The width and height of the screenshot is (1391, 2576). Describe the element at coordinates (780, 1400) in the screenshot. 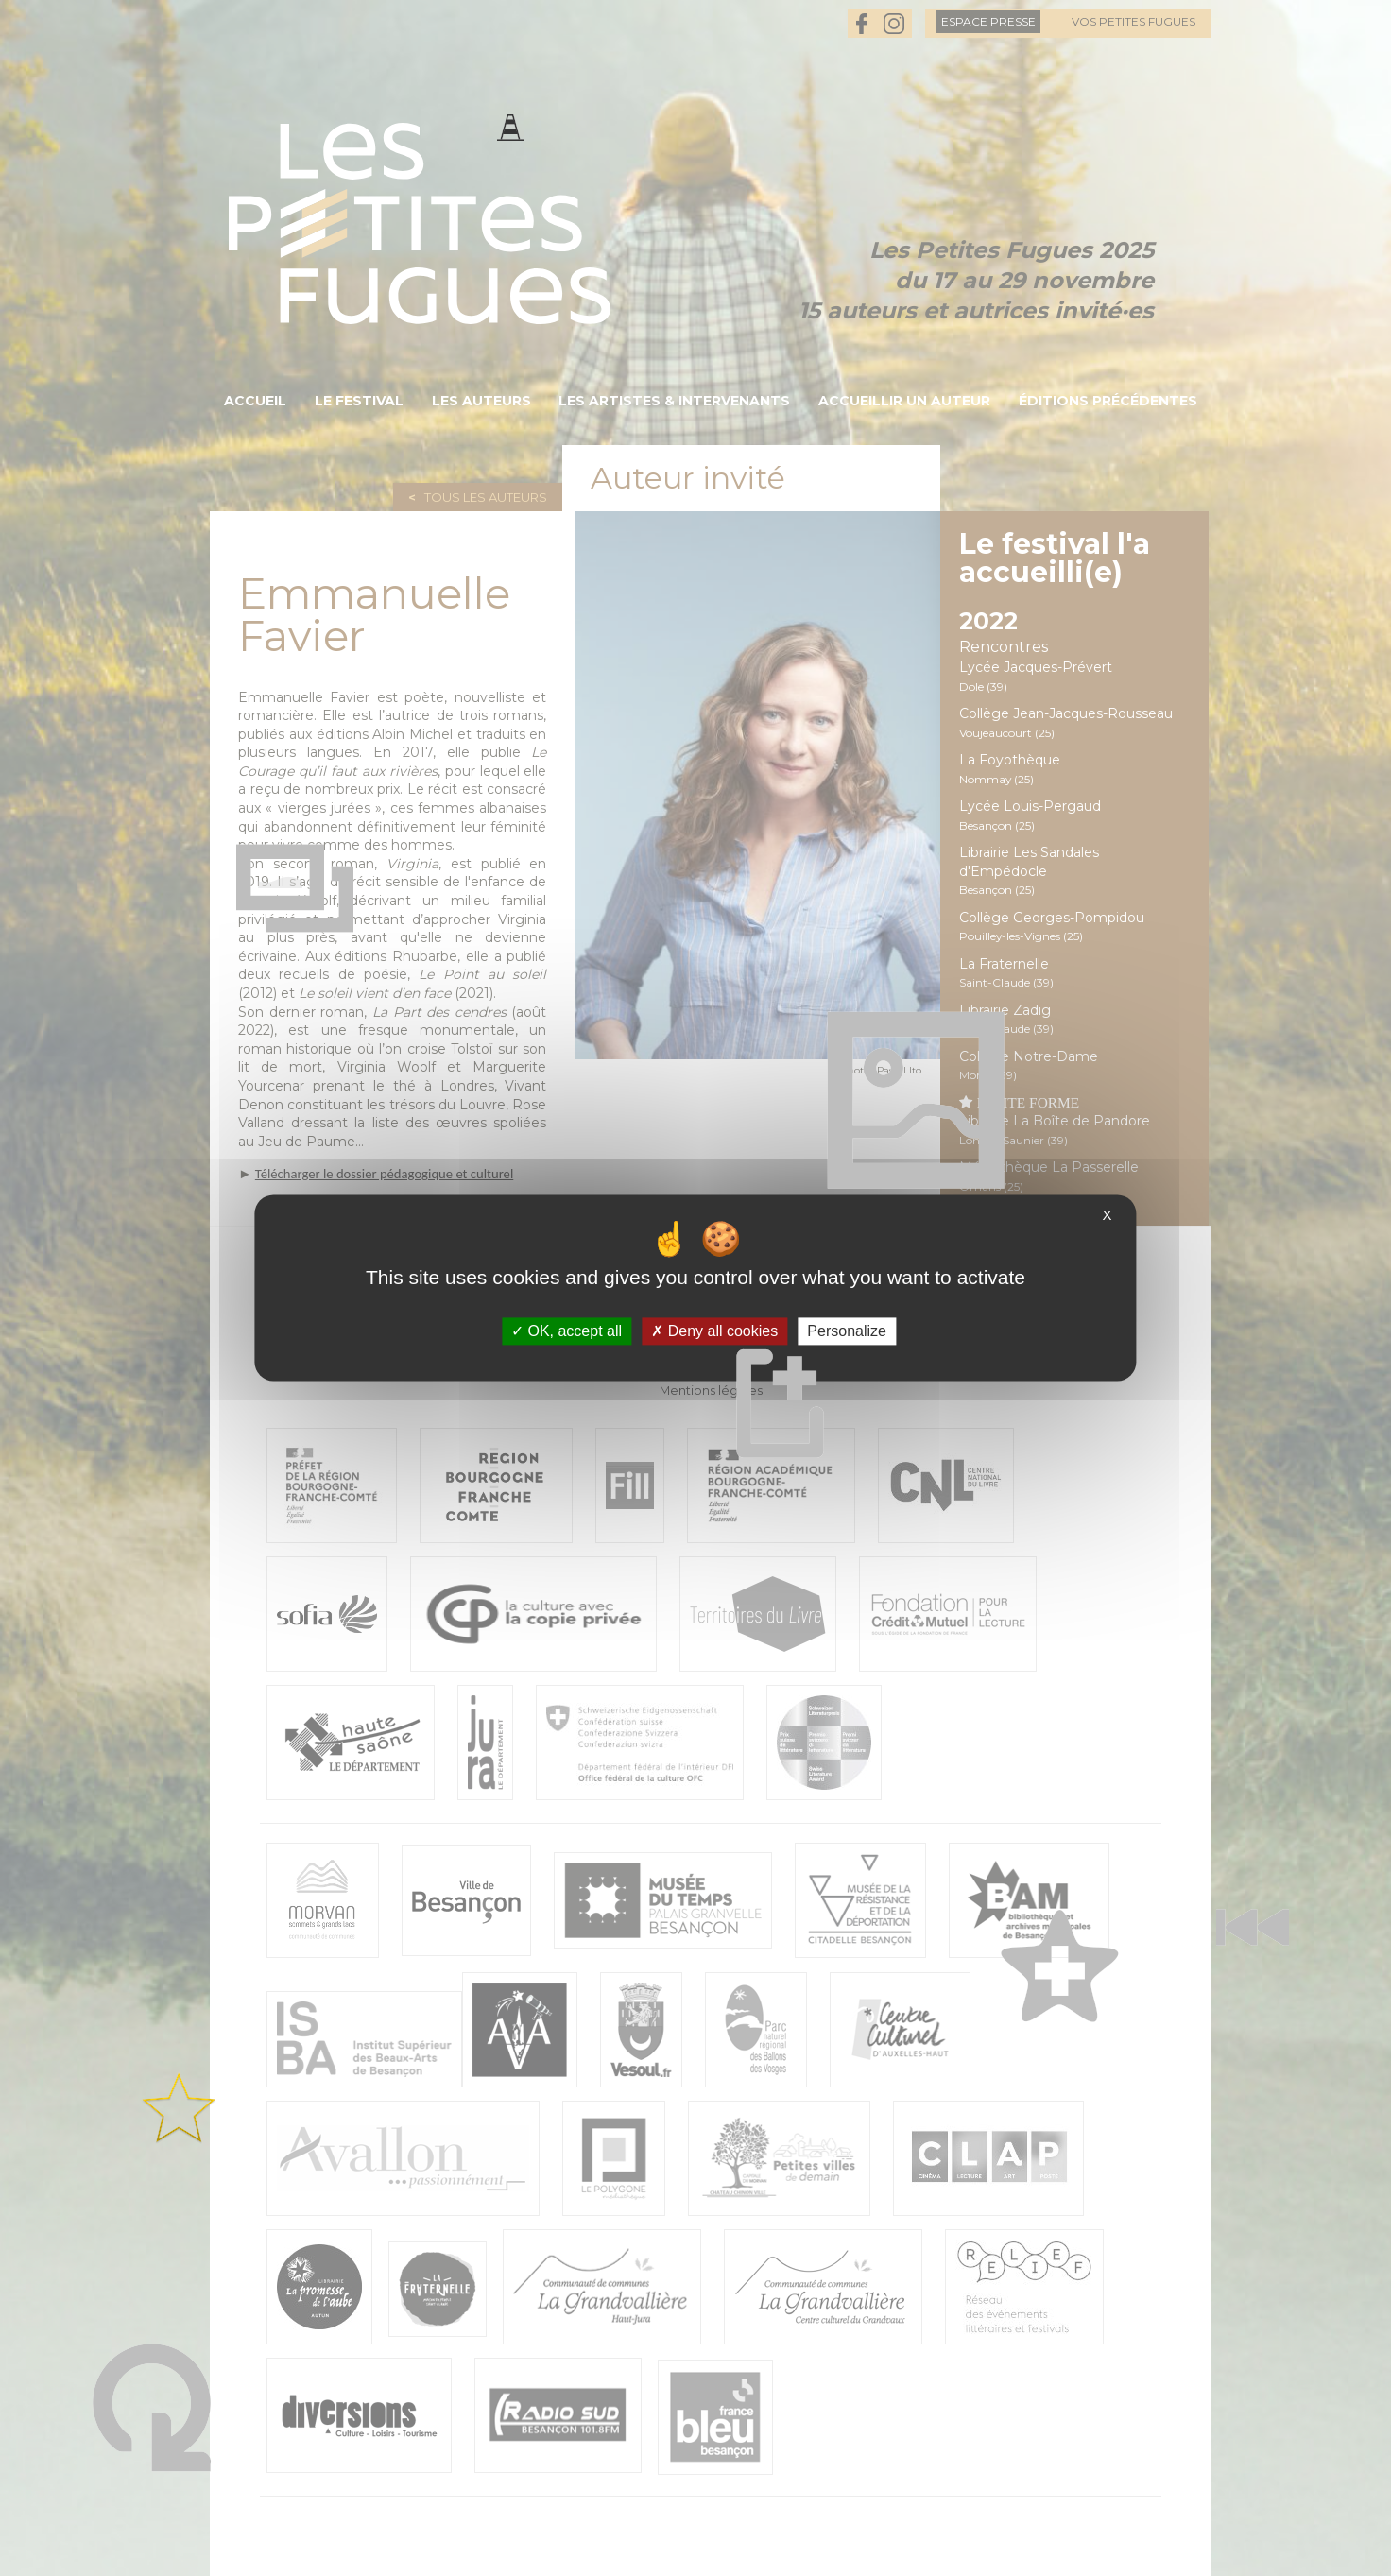

I see `create a new document` at that location.